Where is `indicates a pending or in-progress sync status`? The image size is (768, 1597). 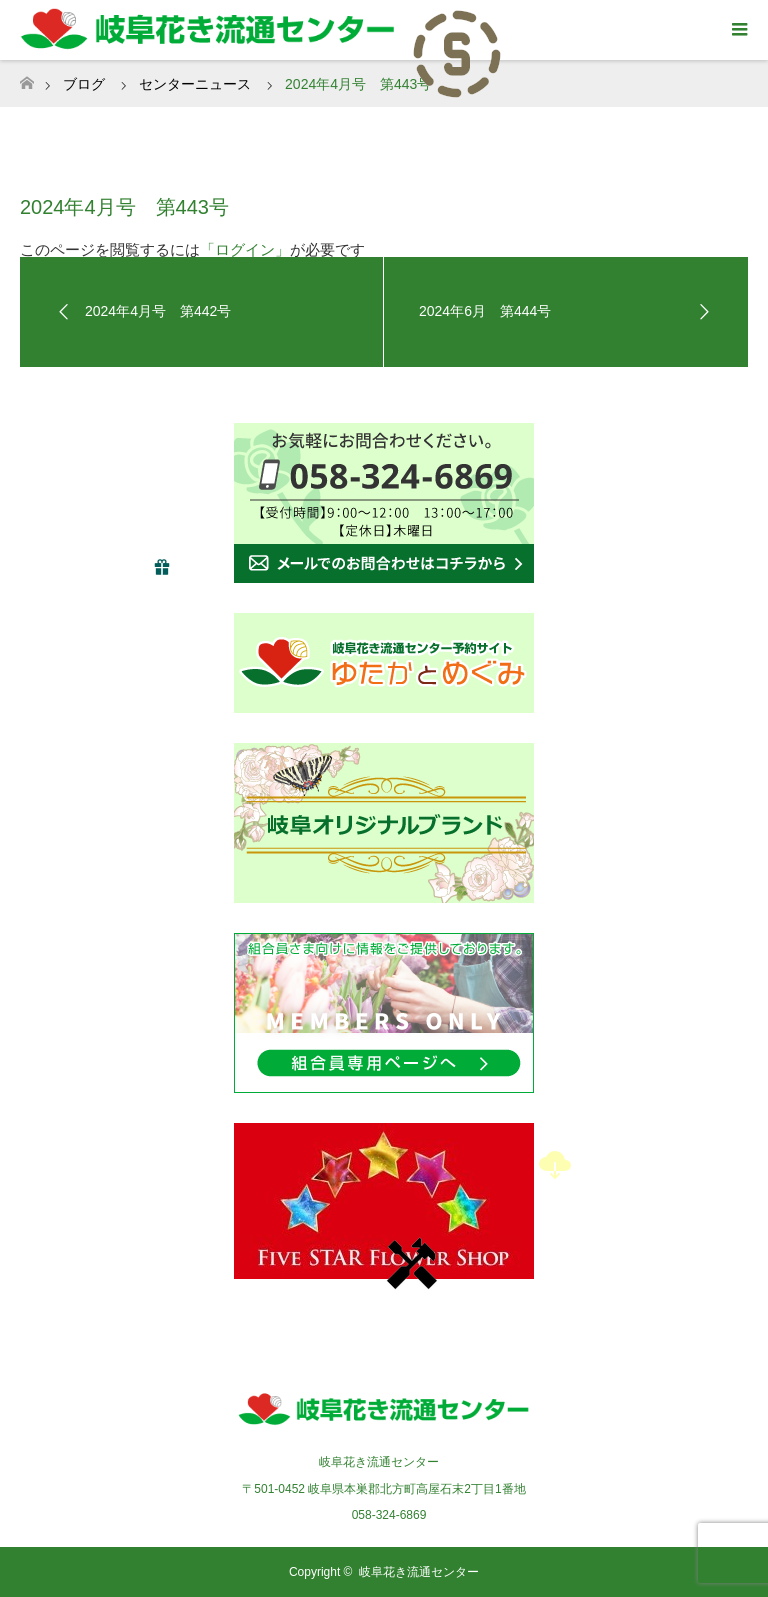 indicates a pending or in-progress sync status is located at coordinates (457, 54).